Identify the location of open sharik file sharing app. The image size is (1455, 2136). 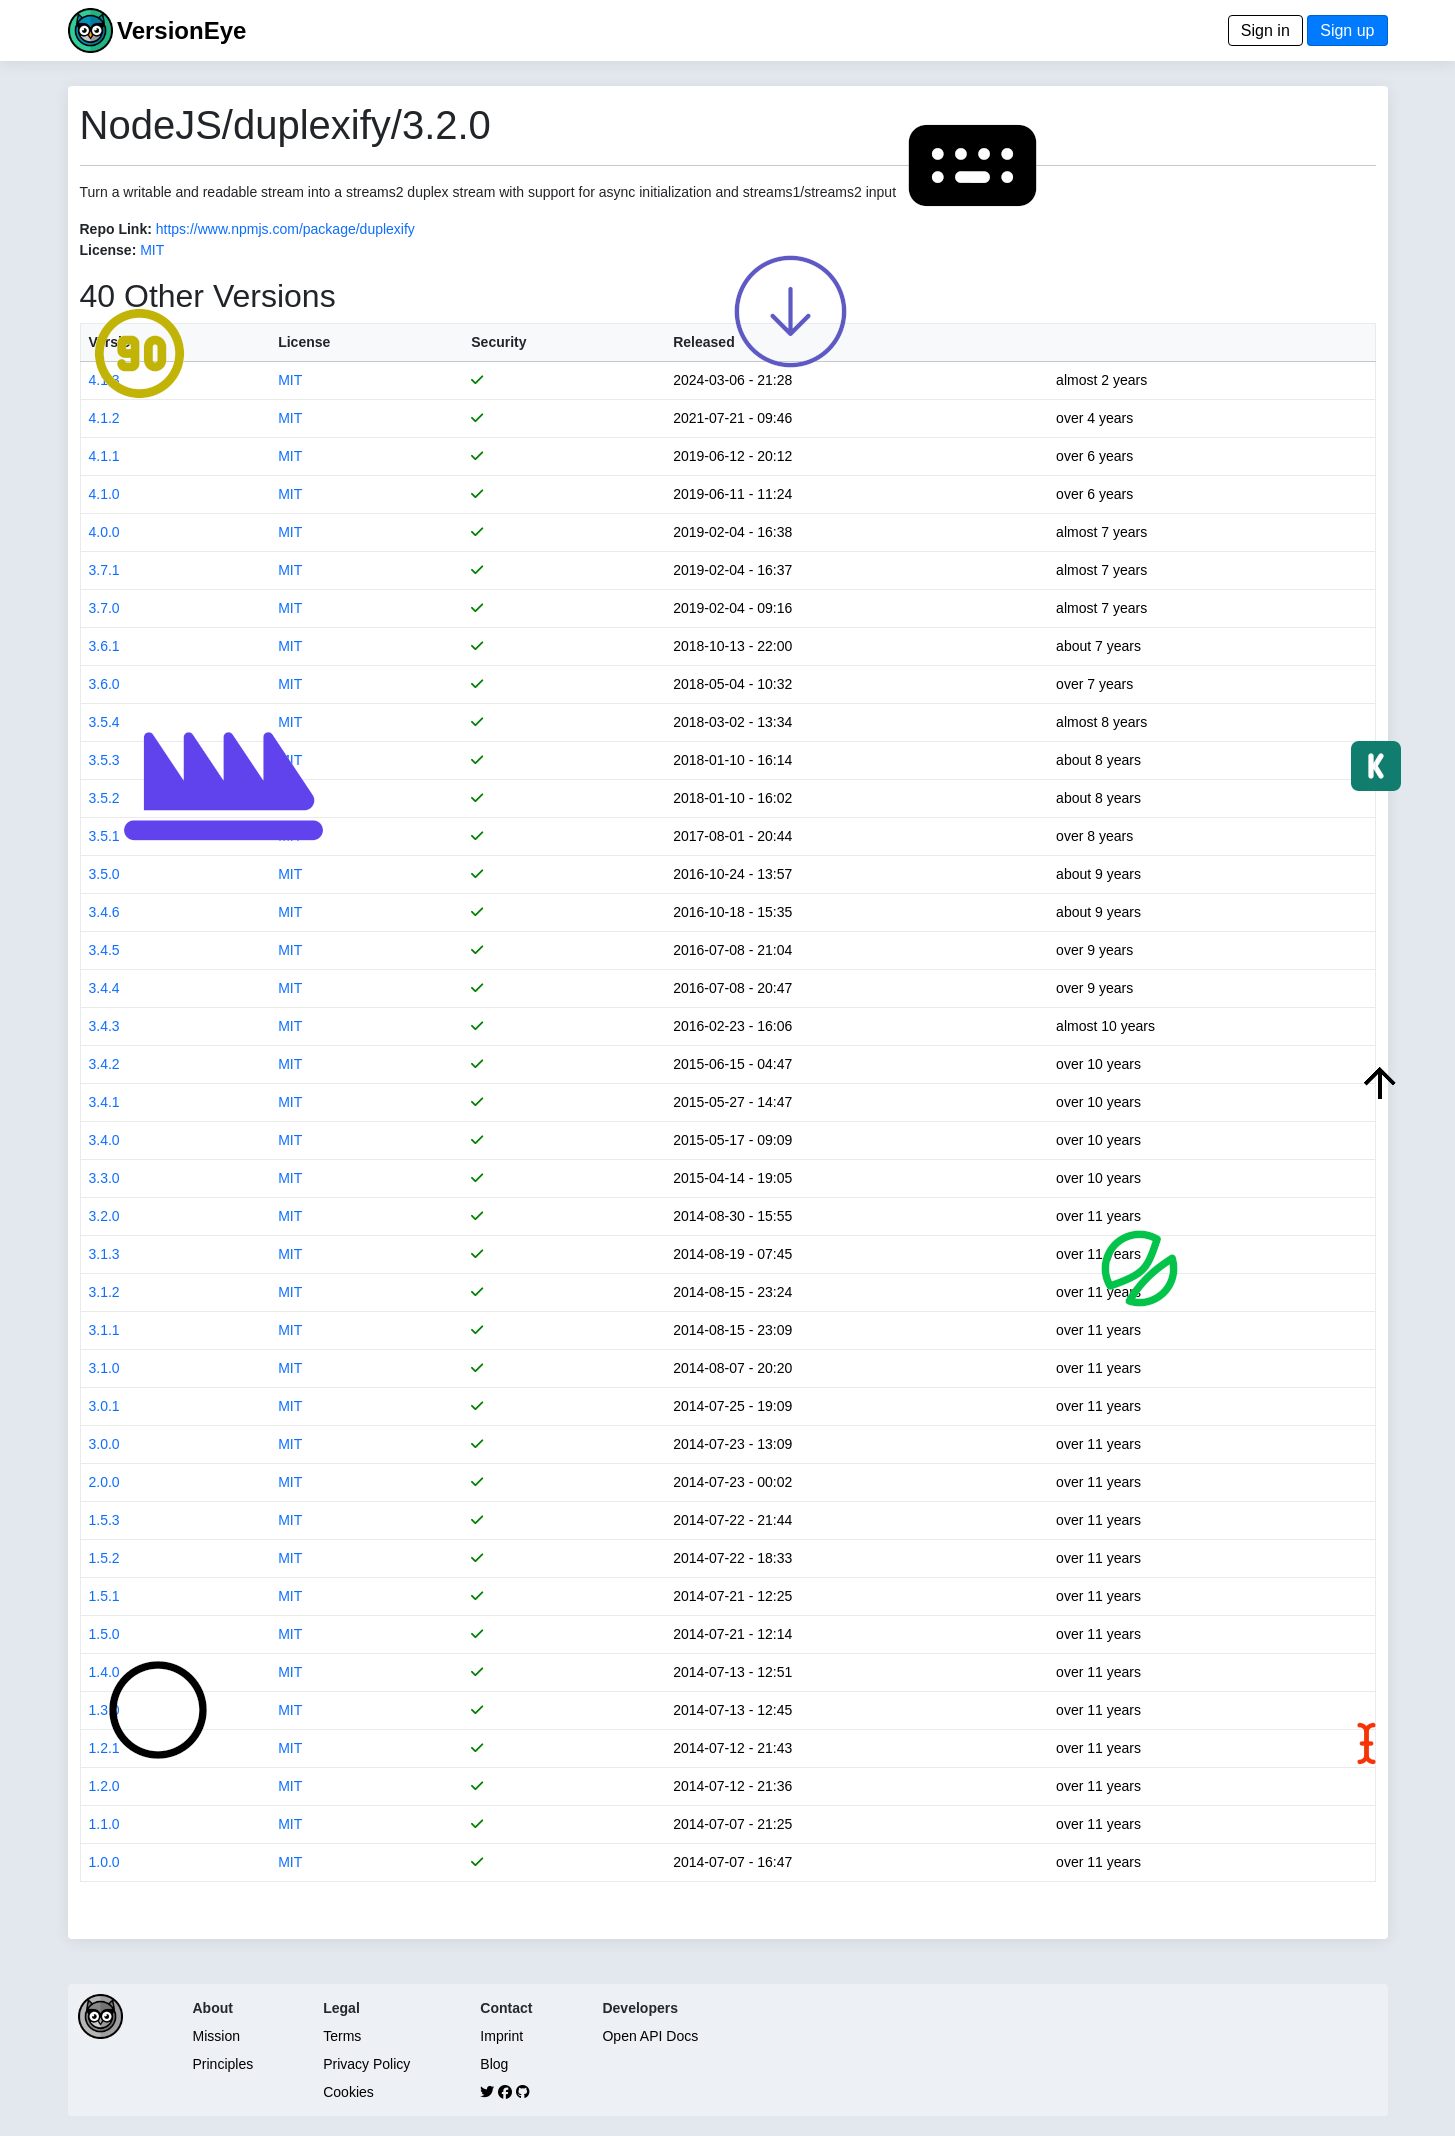
(1139, 1268).